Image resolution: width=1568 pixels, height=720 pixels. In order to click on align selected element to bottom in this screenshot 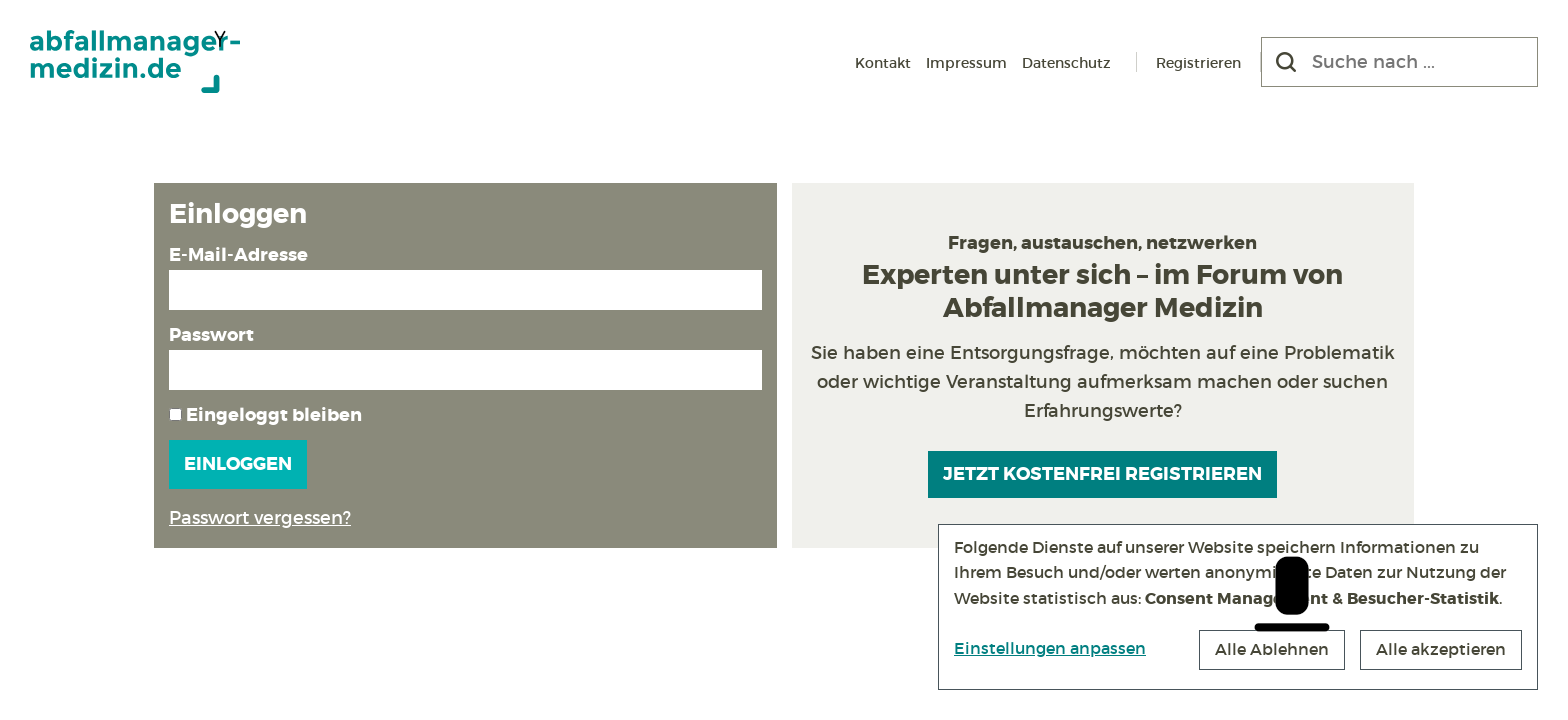, I will do `click(1292, 594)`.